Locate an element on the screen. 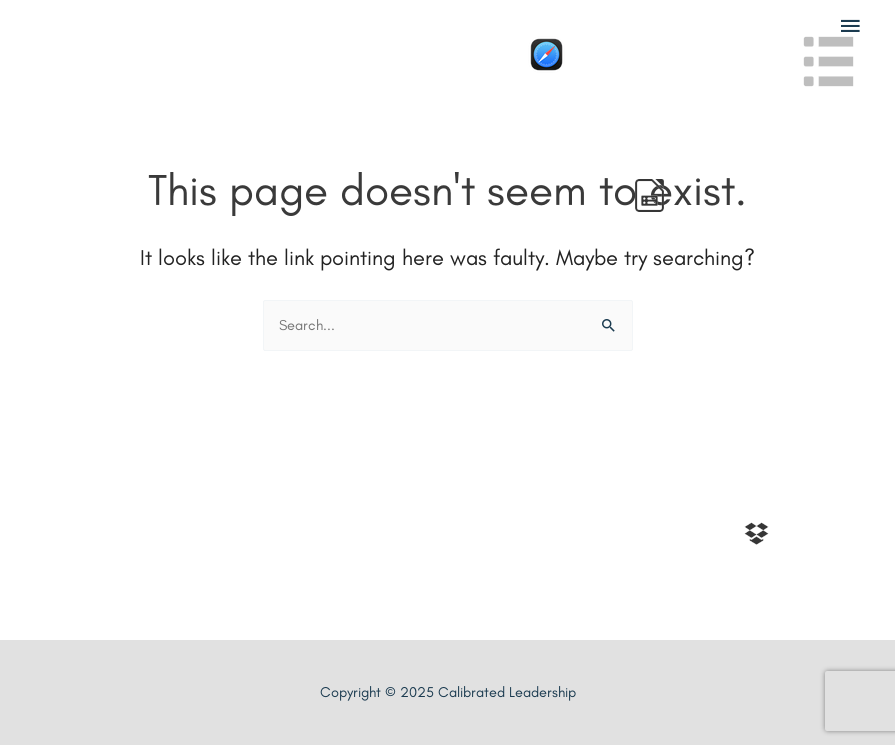 The image size is (895, 745). open LibreOffice Impress presentation software is located at coordinates (649, 195).